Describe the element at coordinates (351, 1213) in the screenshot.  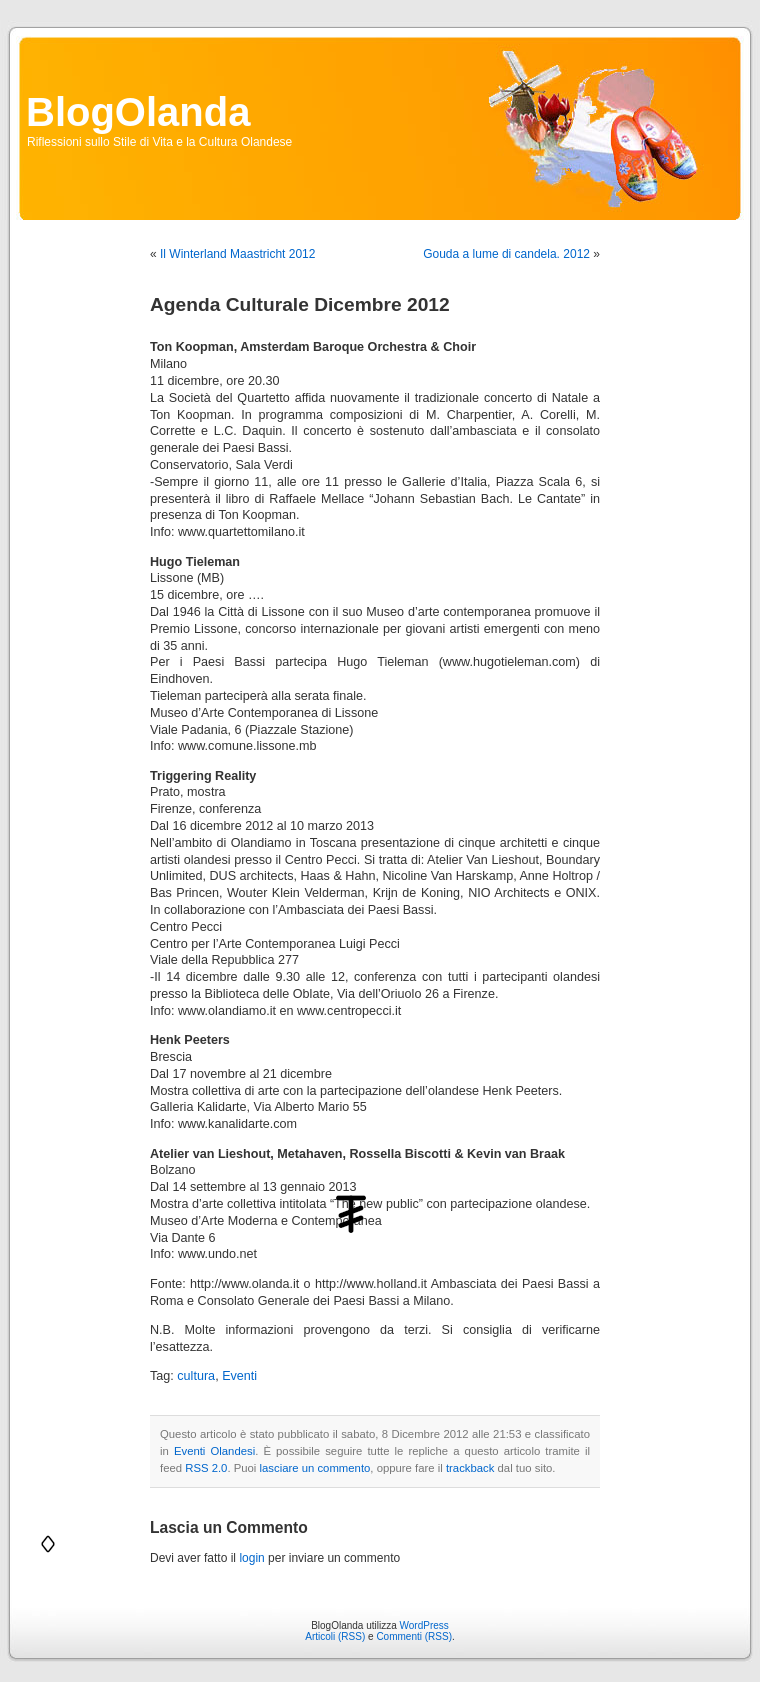
I see `tugrik currency symbol for mongolian payments` at that location.